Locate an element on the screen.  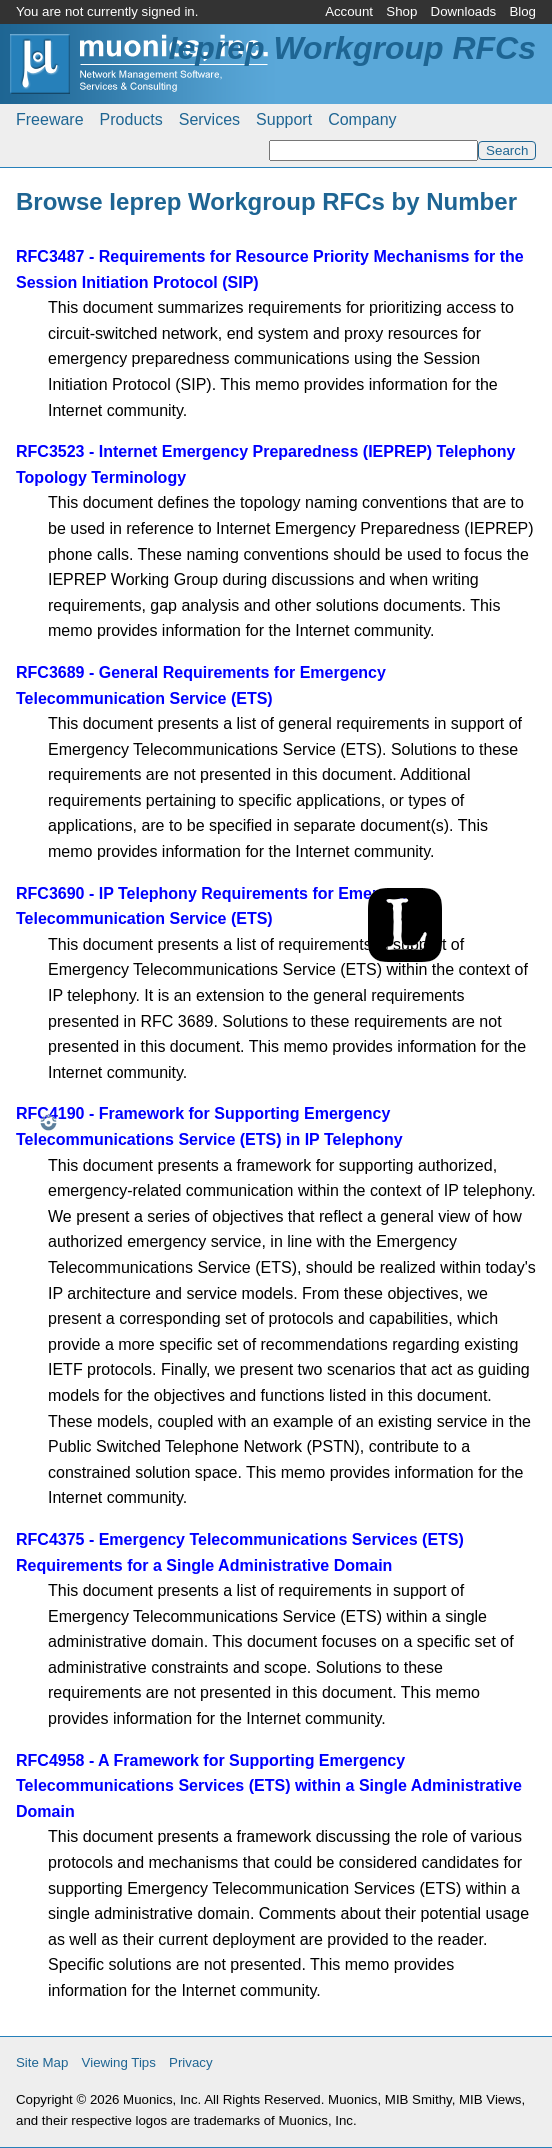
open LibraryThing app is located at coordinates (405, 925).